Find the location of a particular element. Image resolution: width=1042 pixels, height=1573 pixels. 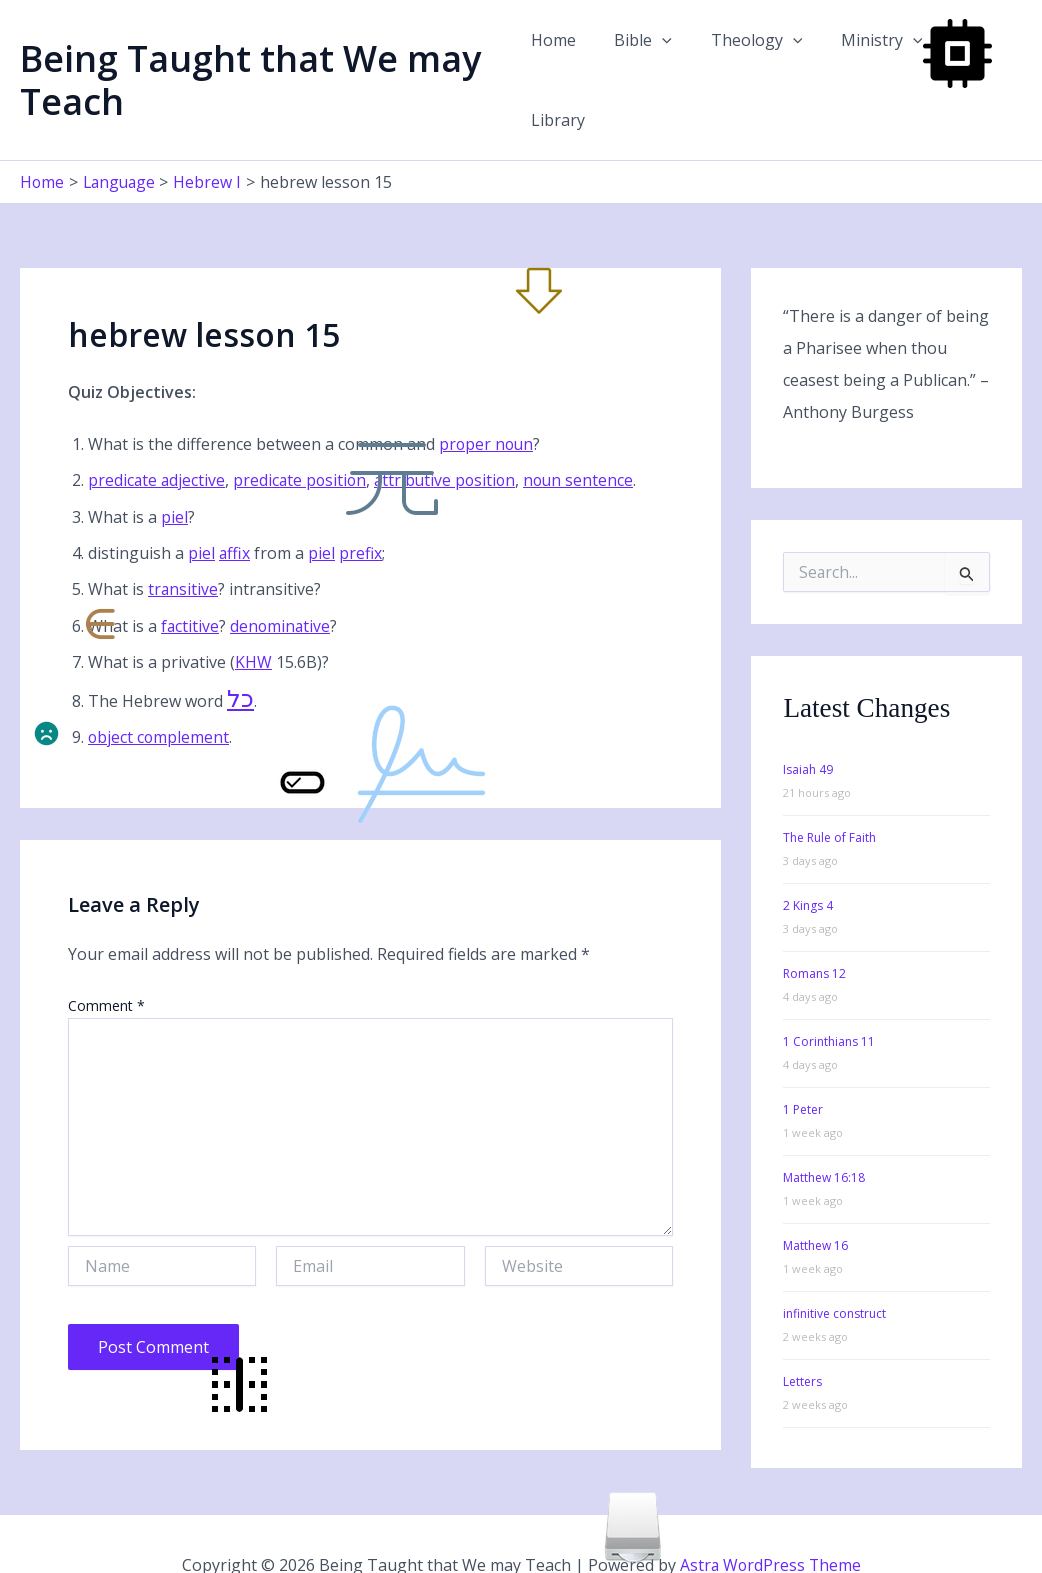

add a vertical border to selected cells is located at coordinates (239, 1384).